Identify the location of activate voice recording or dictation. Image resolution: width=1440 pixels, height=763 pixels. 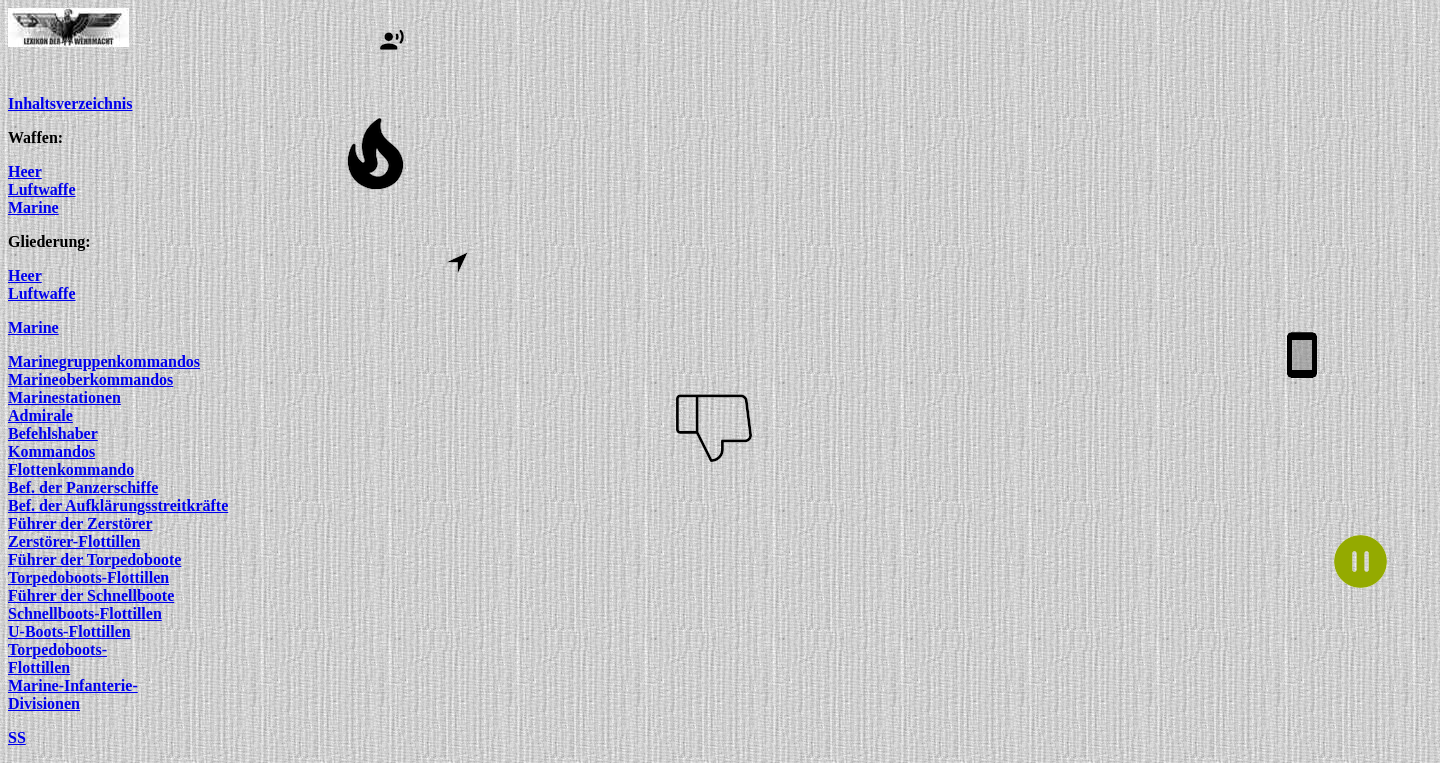
(392, 40).